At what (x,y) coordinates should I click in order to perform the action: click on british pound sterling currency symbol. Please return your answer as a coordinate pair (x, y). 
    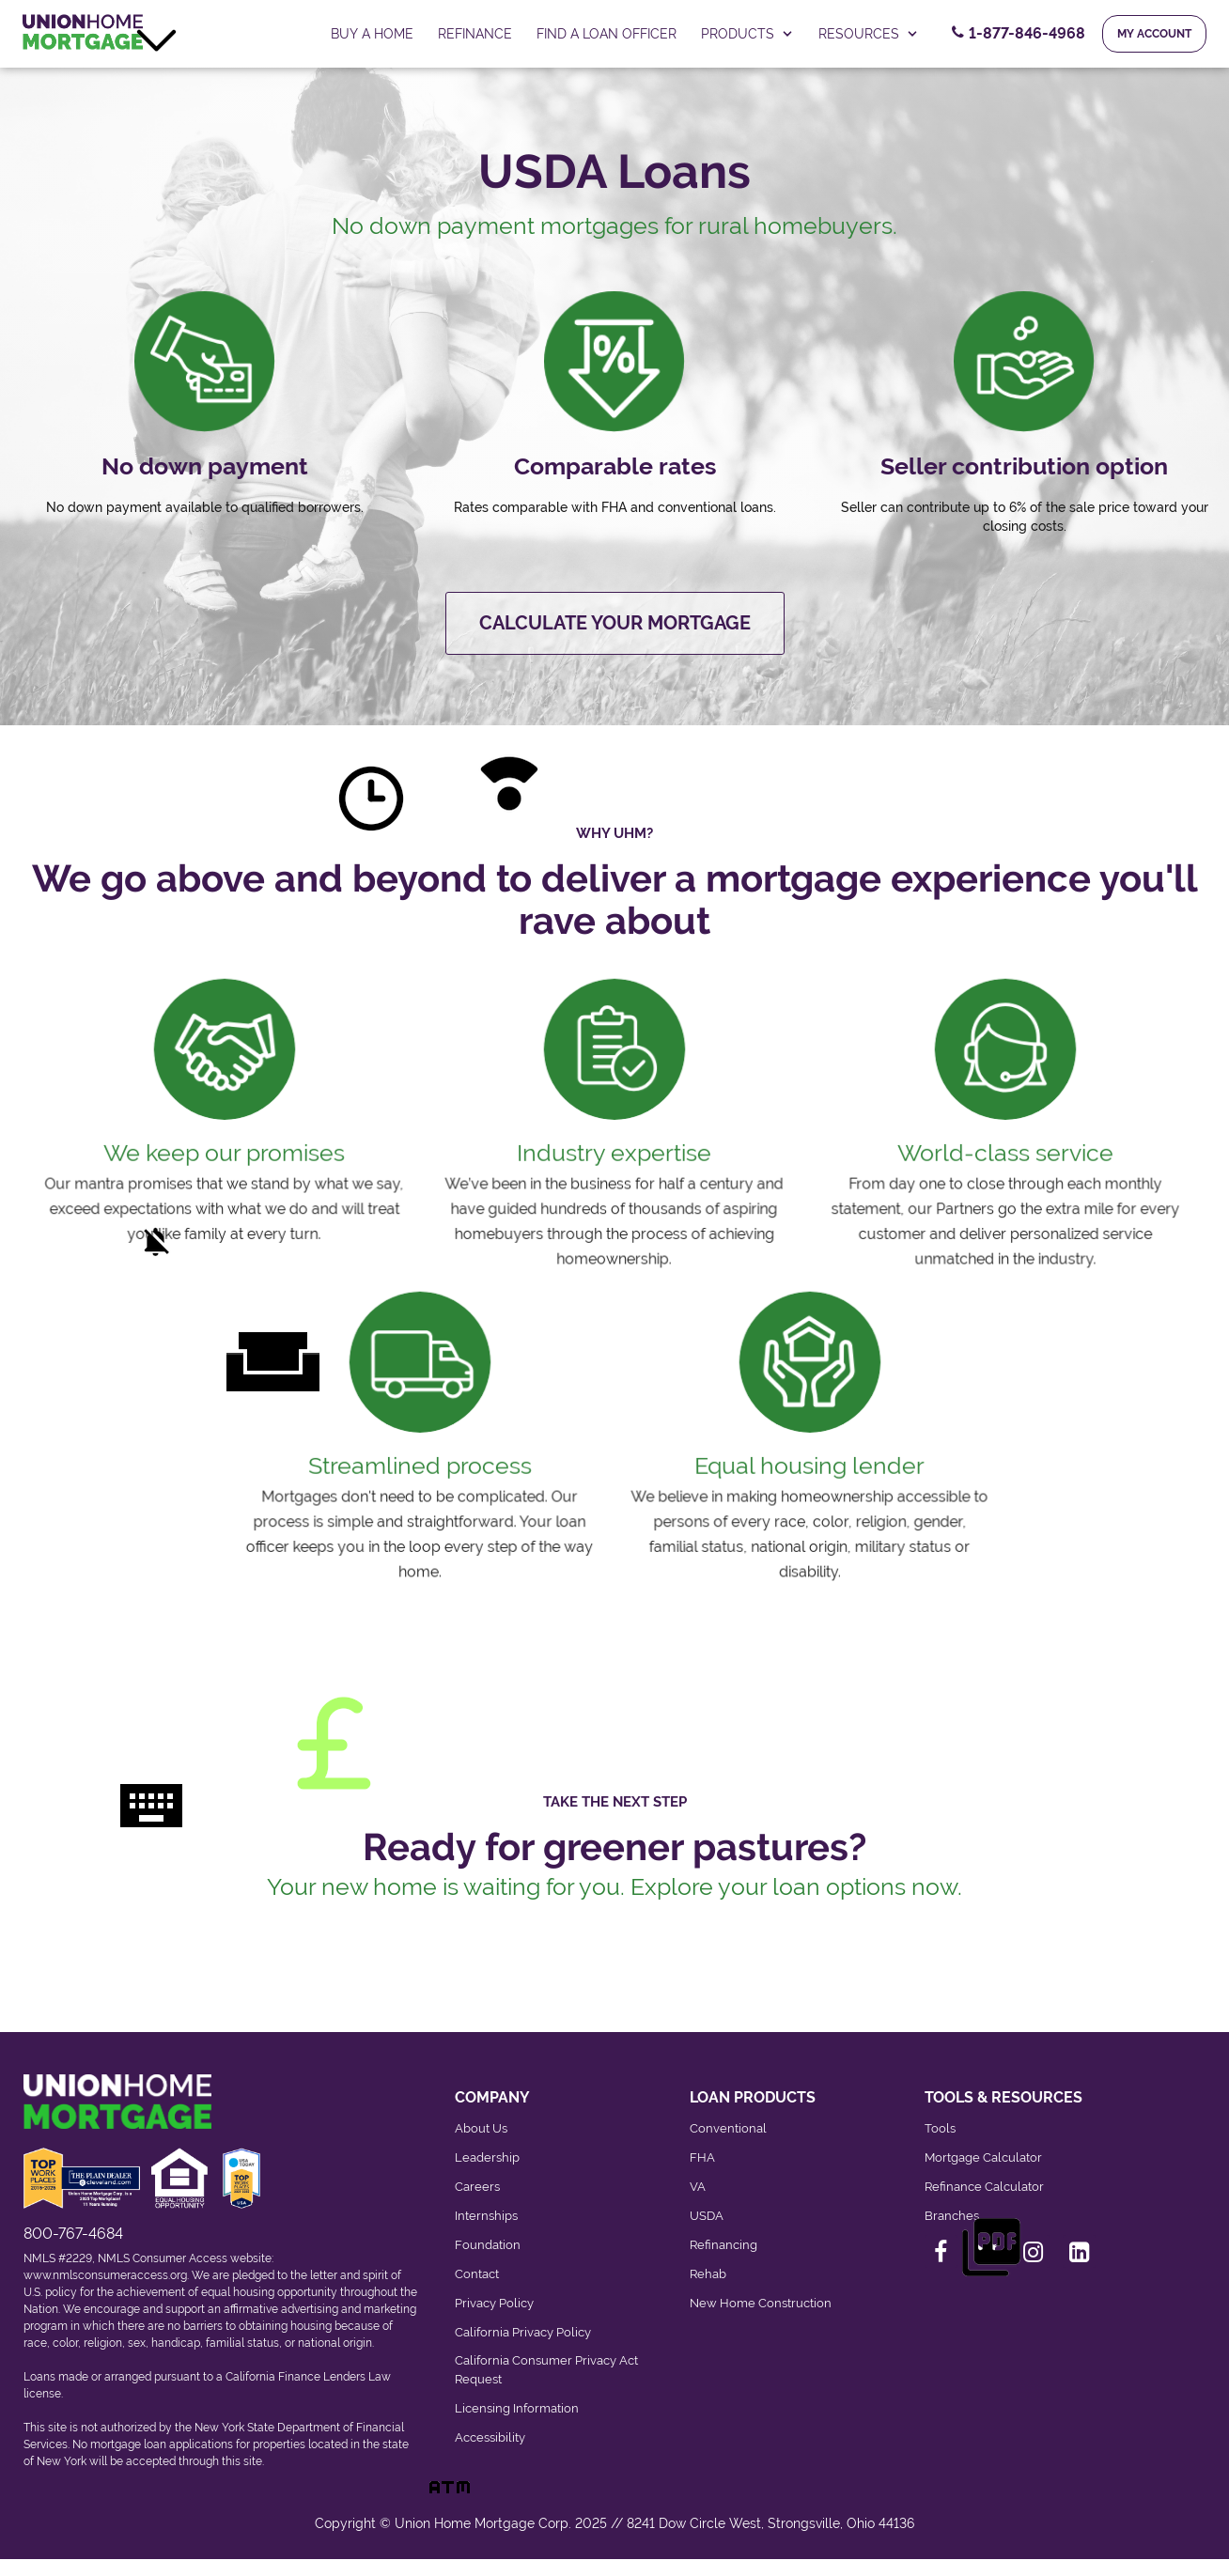
    Looking at the image, I should click on (337, 1745).